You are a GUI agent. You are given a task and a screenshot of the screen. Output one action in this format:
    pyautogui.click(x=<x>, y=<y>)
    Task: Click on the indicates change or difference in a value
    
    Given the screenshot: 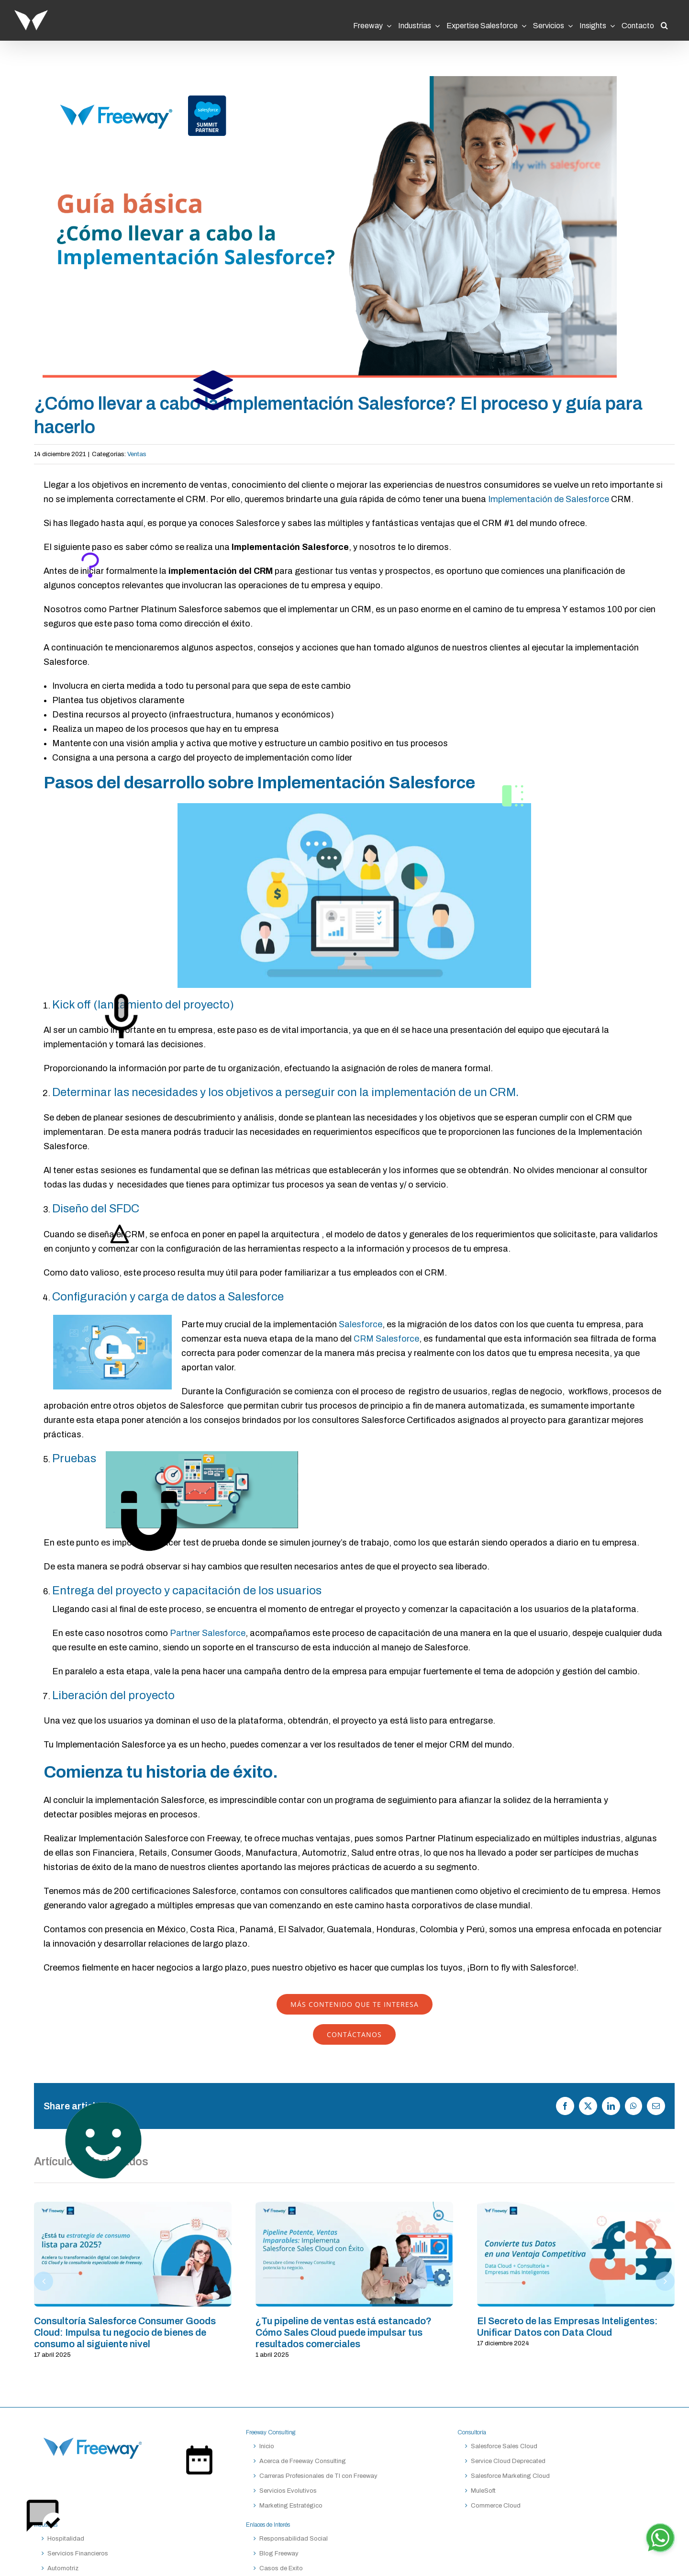 What is the action you would take?
    pyautogui.click(x=120, y=1234)
    